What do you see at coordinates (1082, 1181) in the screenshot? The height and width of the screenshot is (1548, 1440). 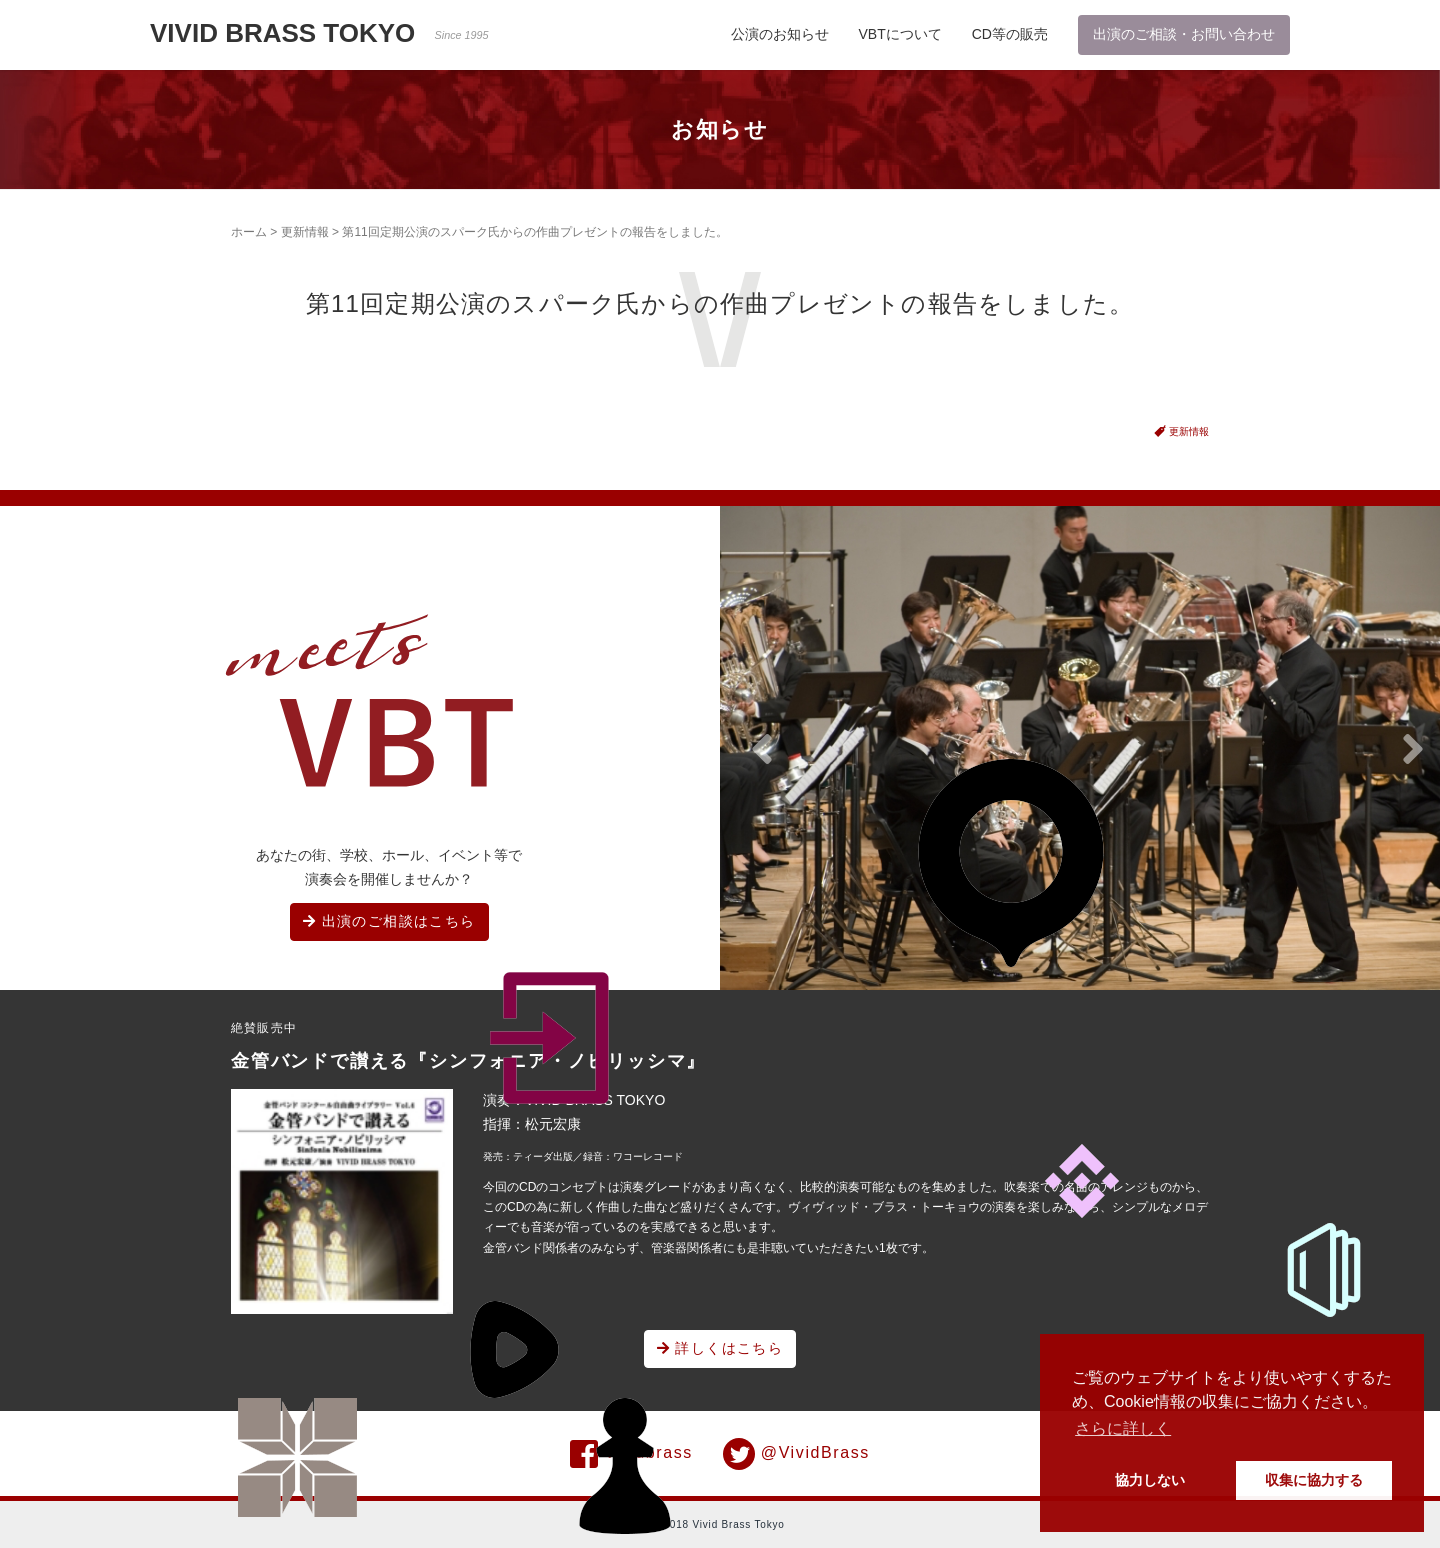 I see `open the Binance cryptocurrency exchange app` at bounding box center [1082, 1181].